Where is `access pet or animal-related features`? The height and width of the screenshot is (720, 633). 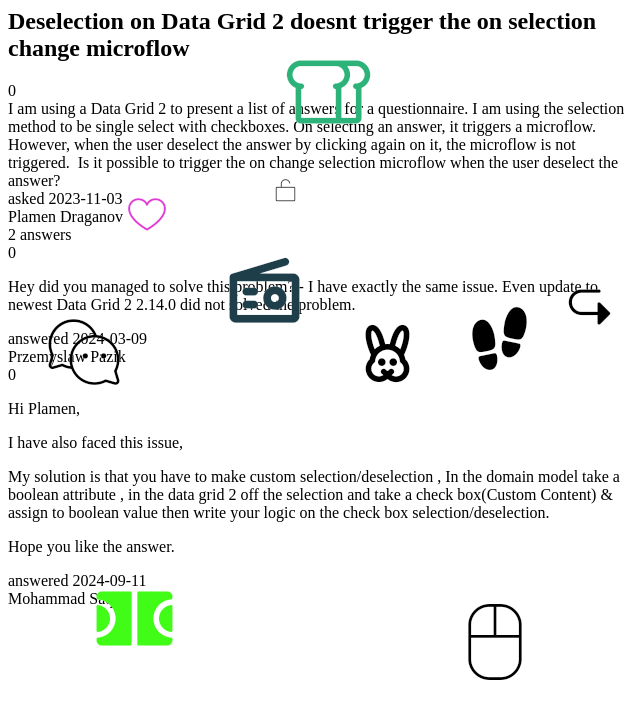
access pet or animal-related features is located at coordinates (387, 354).